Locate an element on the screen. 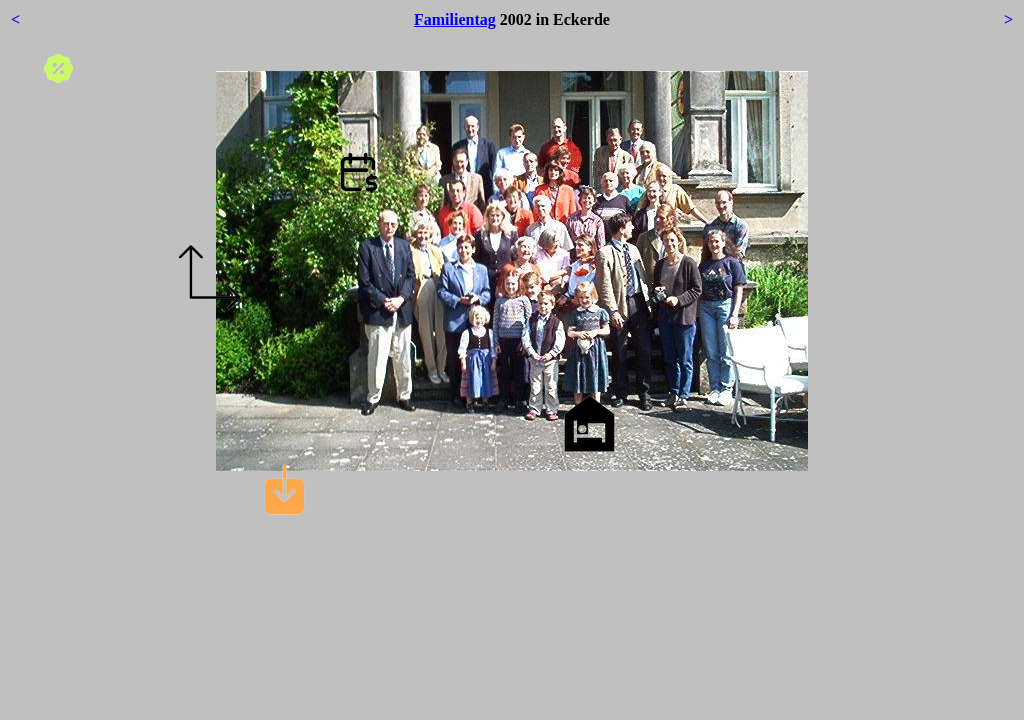  view payment schedule or billing dates is located at coordinates (358, 172).